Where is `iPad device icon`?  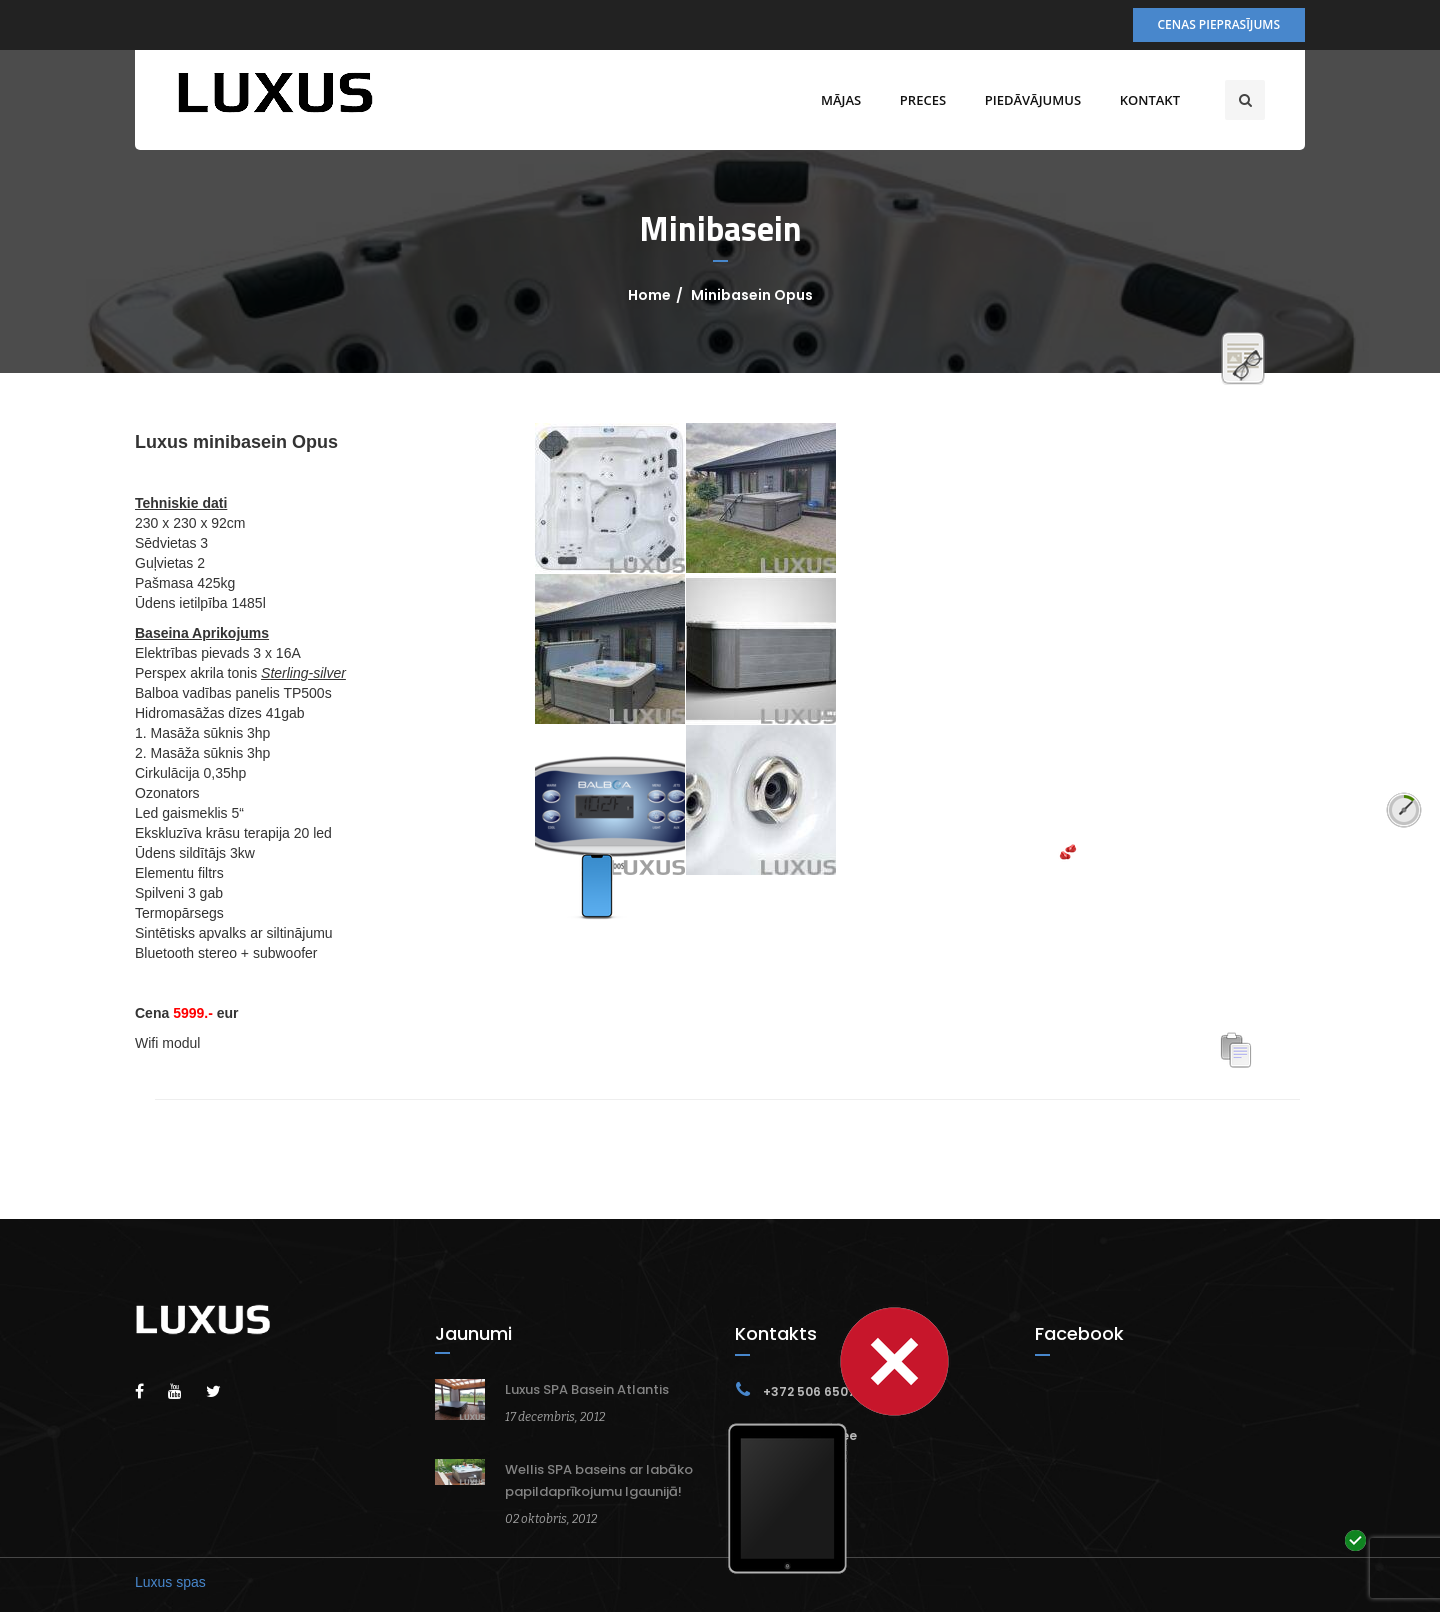
iPad device icon is located at coordinates (787, 1498).